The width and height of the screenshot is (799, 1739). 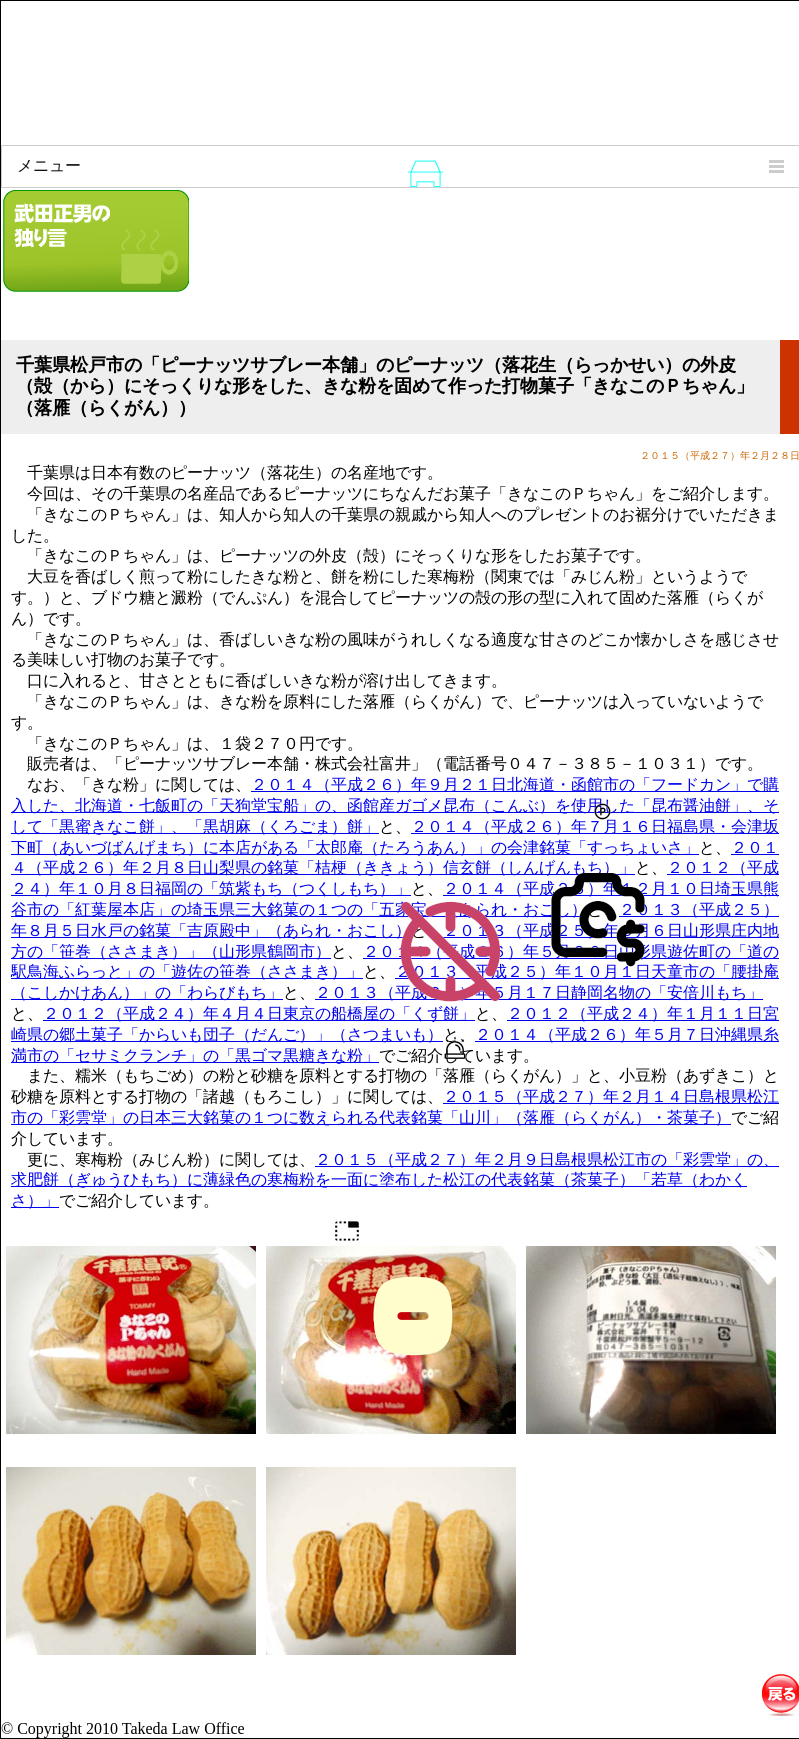 I want to click on indicates an active alert or warning, so click(x=455, y=1050).